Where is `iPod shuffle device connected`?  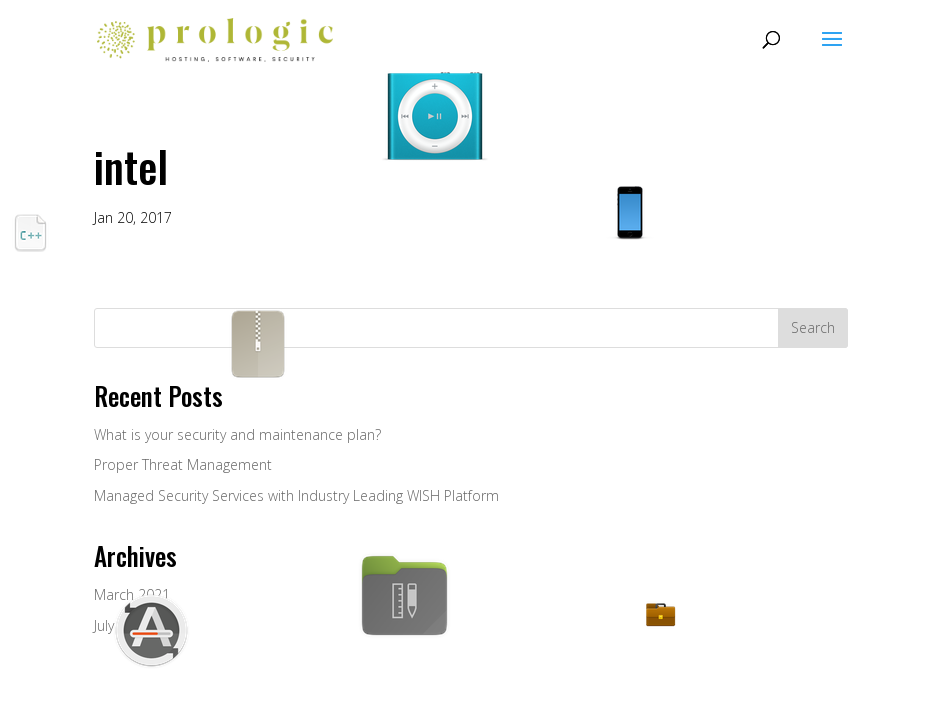 iPod shuffle device connected is located at coordinates (435, 116).